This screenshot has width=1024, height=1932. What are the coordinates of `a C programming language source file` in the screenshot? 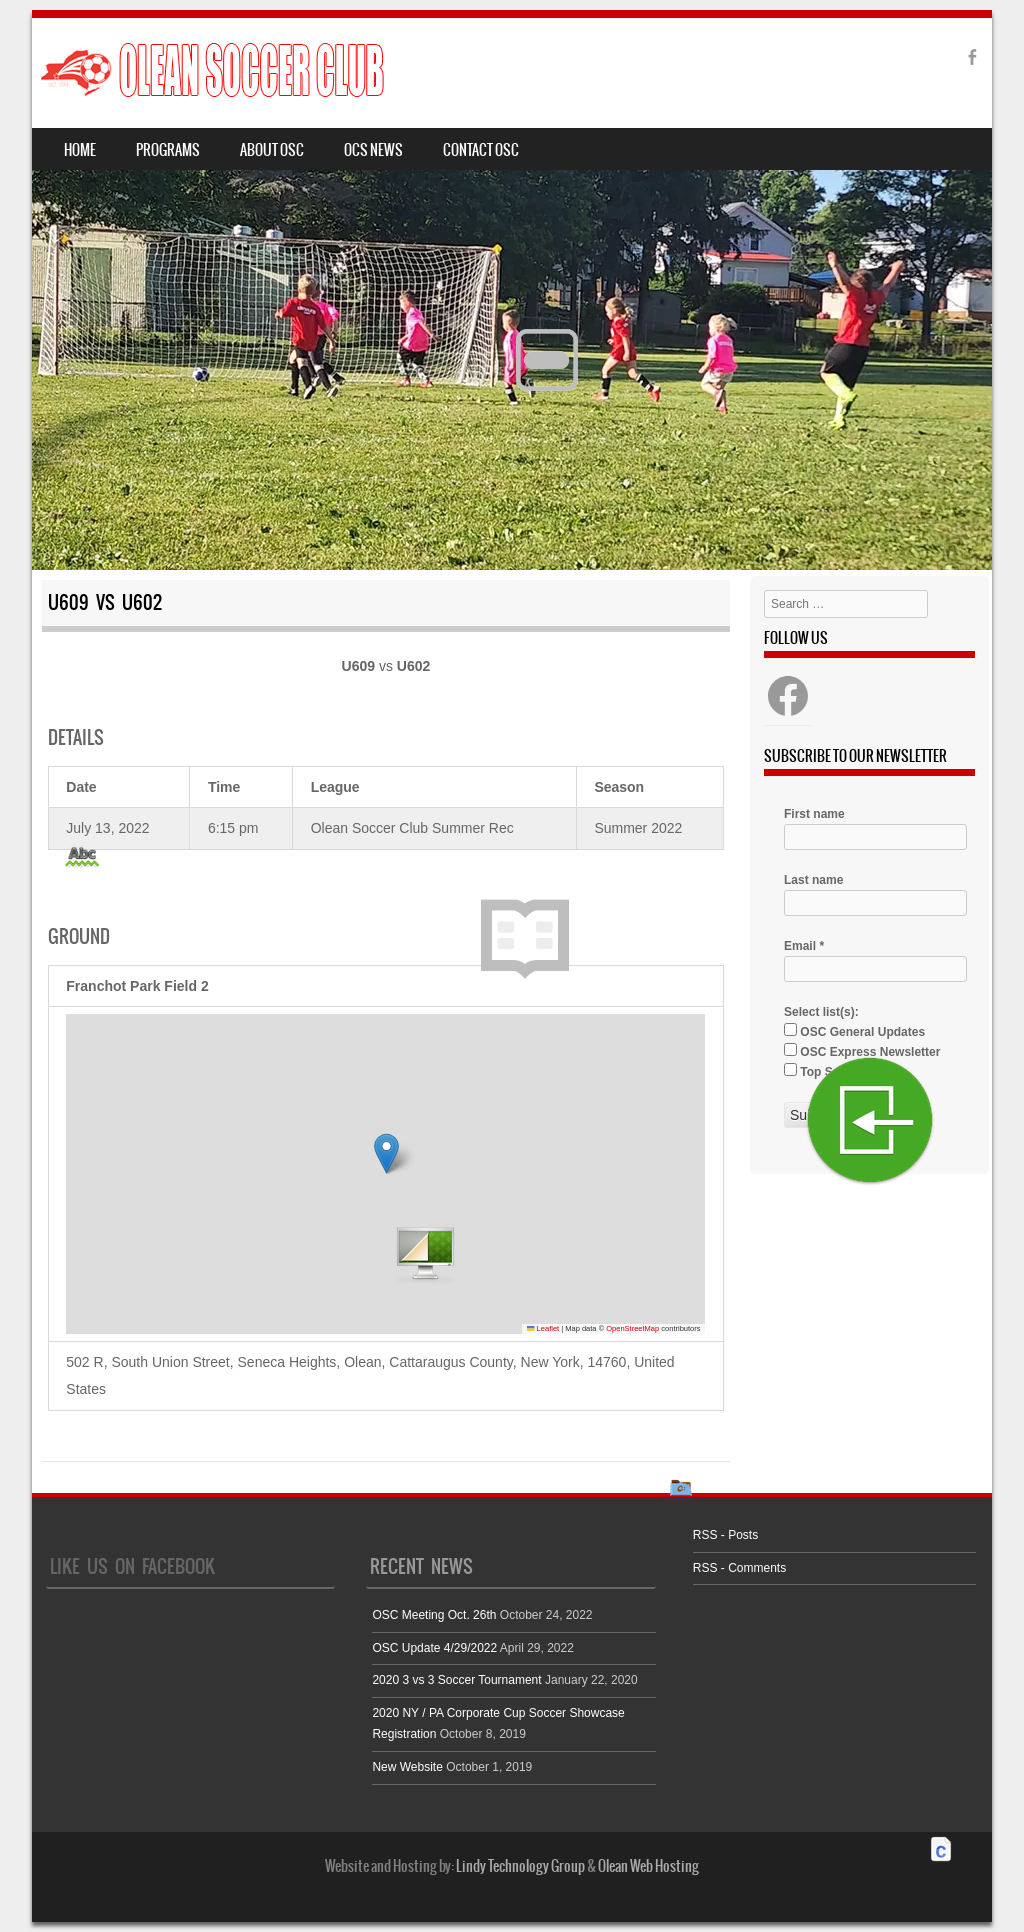 It's located at (941, 1849).